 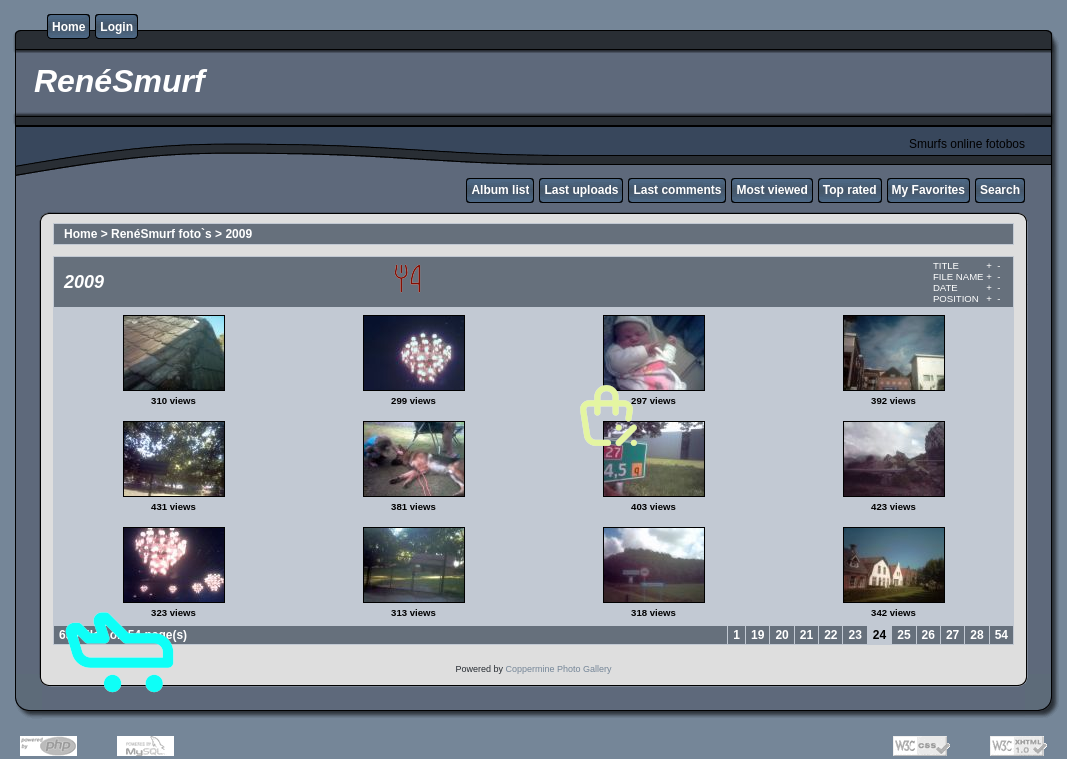 What do you see at coordinates (606, 415) in the screenshot?
I see `view discounted items in your shopping bag` at bounding box center [606, 415].